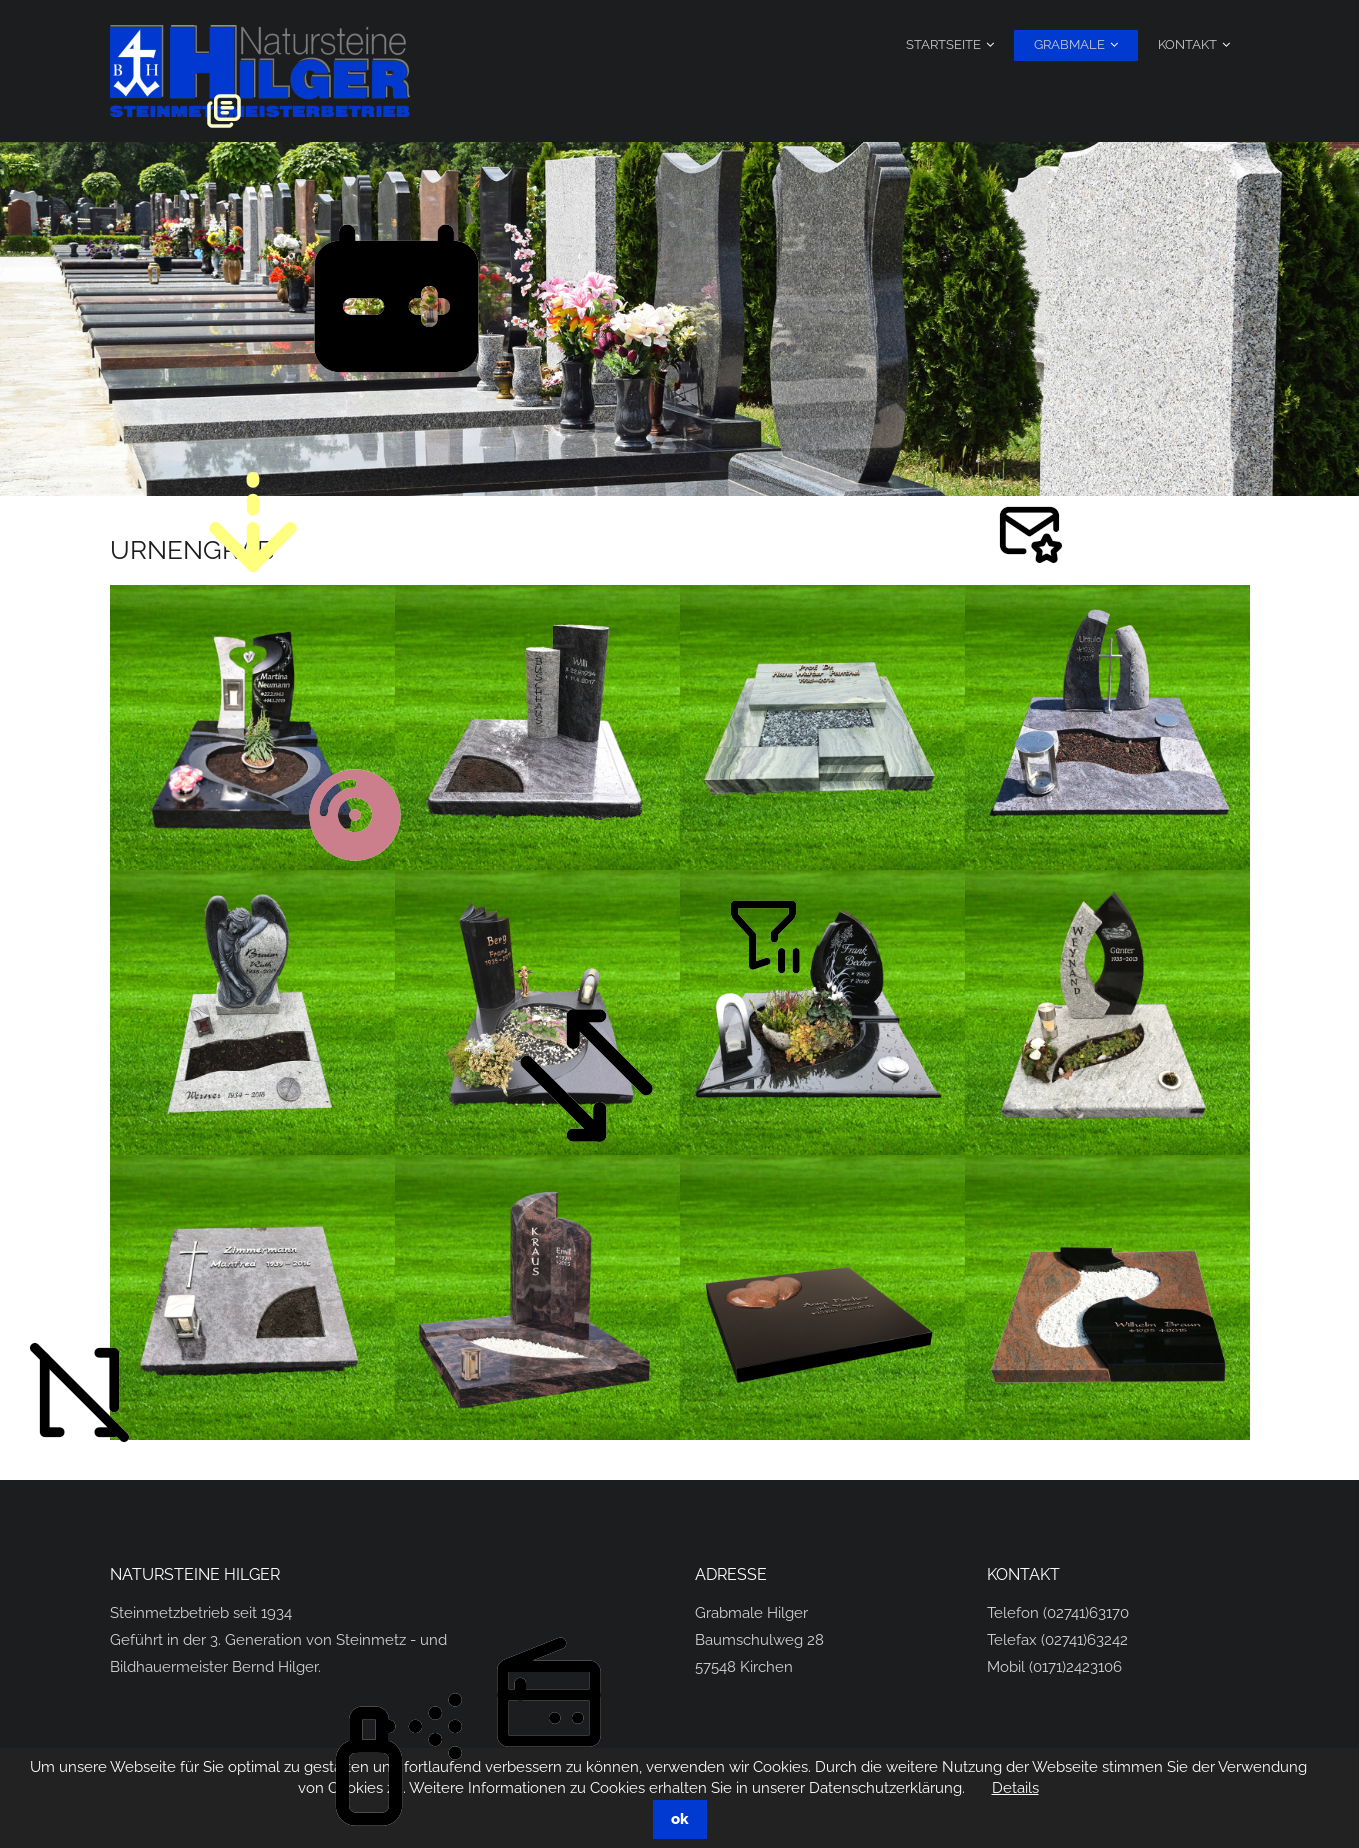 Image resolution: width=1359 pixels, height=1848 pixels. Describe the element at coordinates (253, 522) in the screenshot. I see `download in progress` at that location.